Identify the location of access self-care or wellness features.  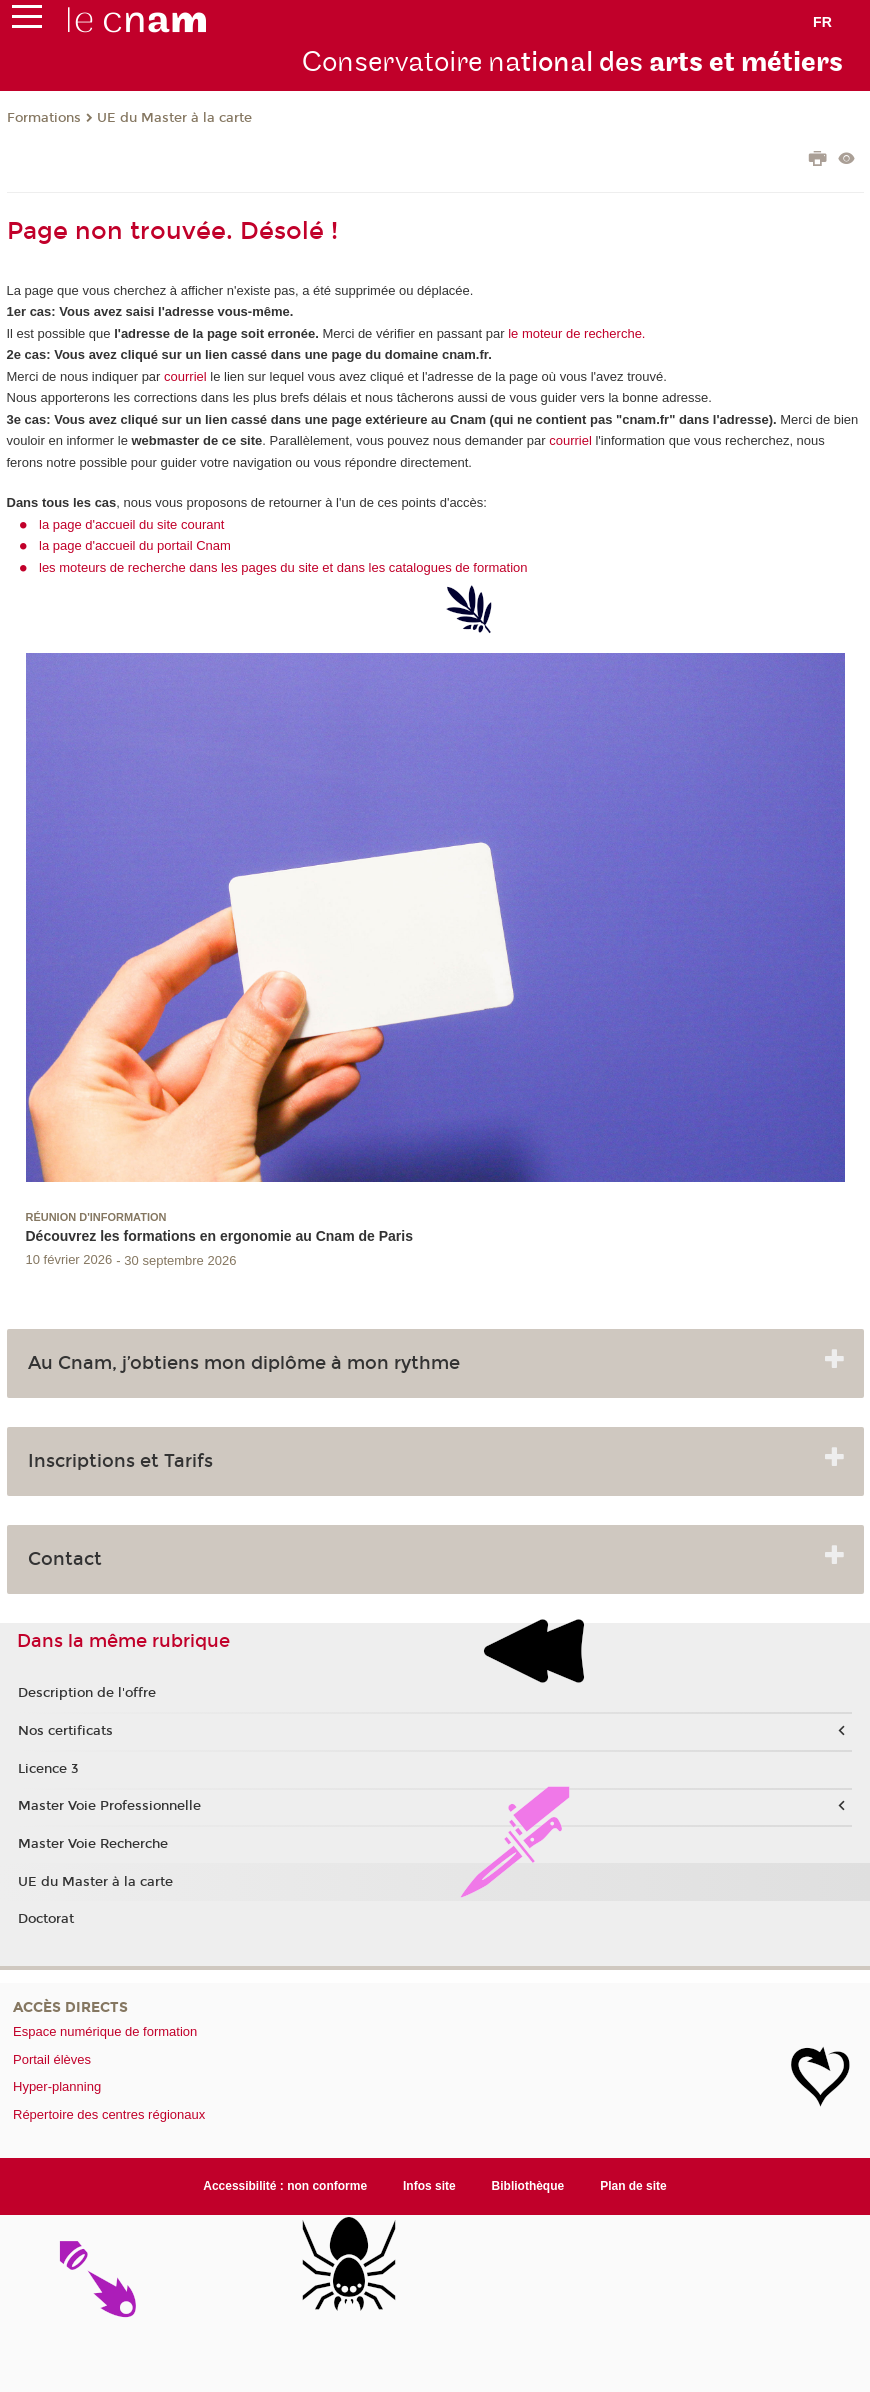
(820, 2076).